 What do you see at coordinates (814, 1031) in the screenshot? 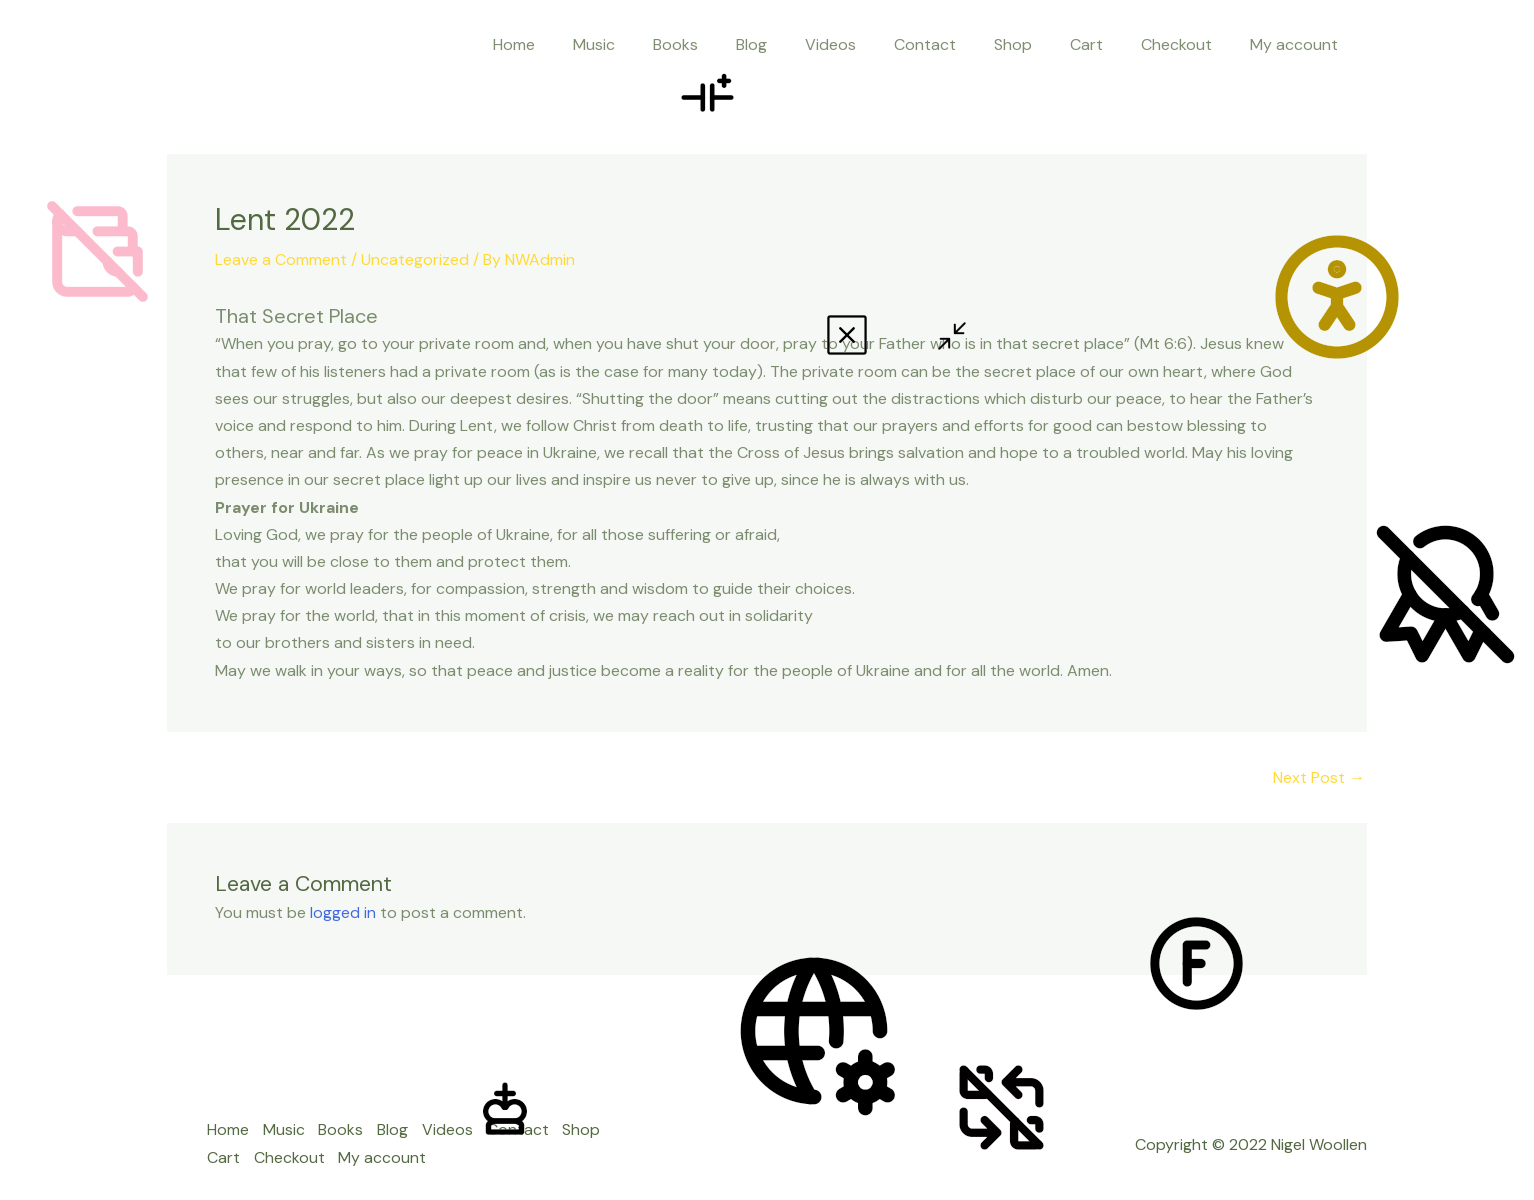
I see `configure global or regional settings` at bounding box center [814, 1031].